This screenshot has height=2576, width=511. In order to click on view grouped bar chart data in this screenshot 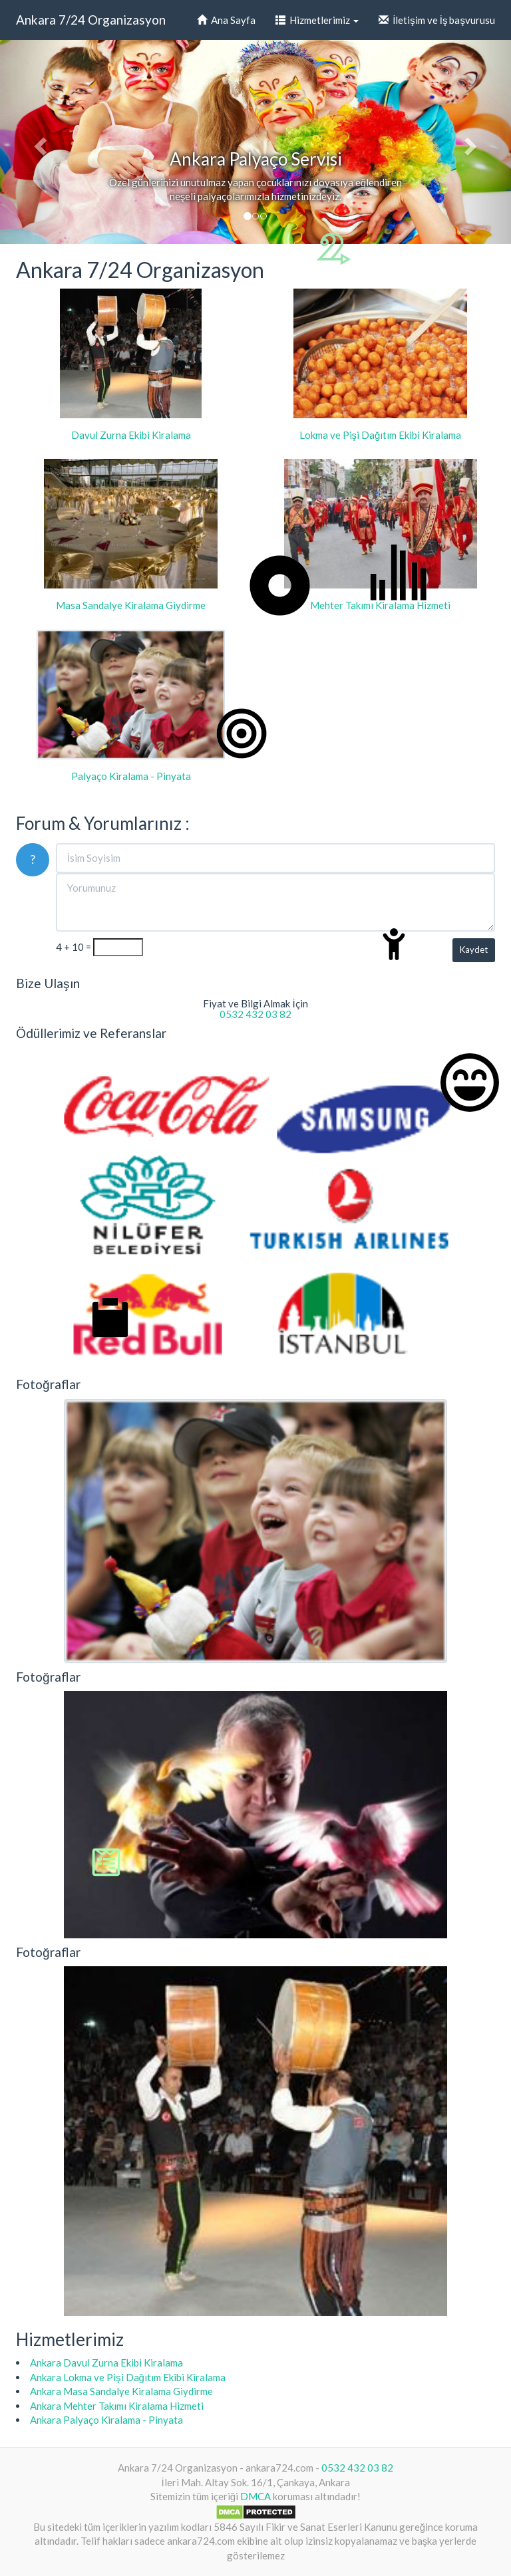, I will do `click(400, 574)`.